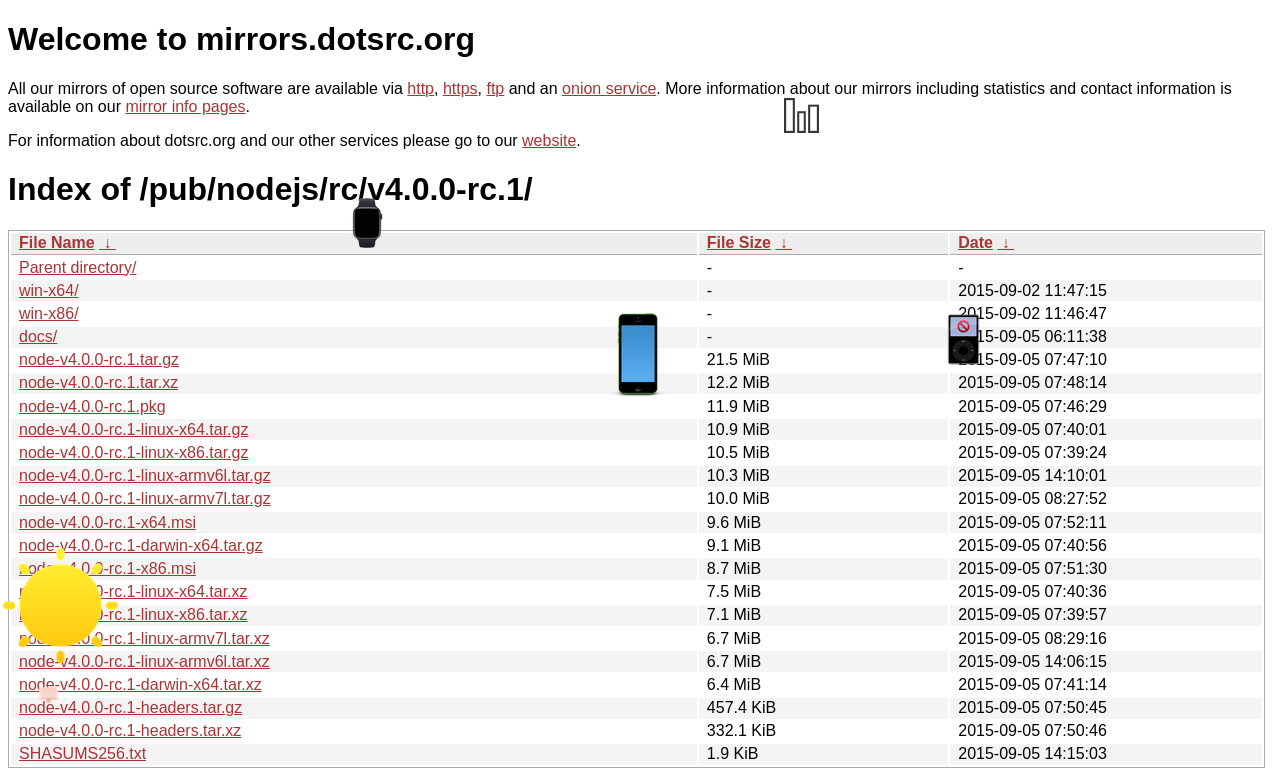  What do you see at coordinates (48, 694) in the screenshot?
I see `represents an iMac device in system settings` at bounding box center [48, 694].